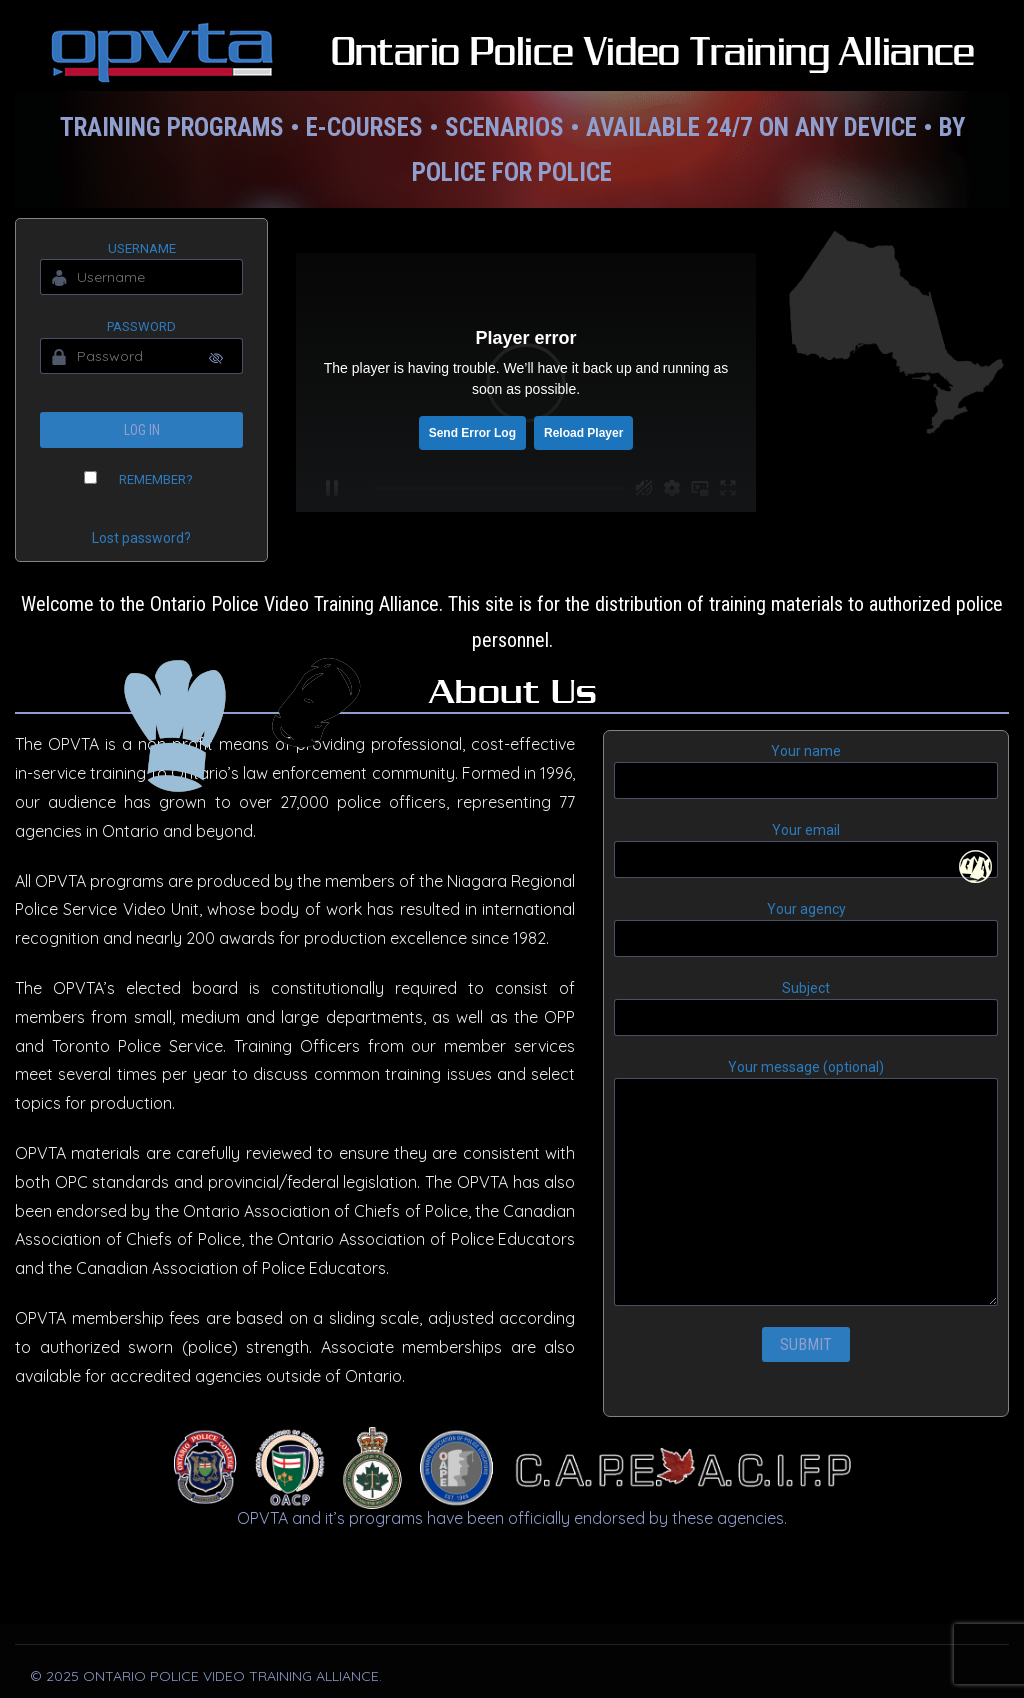 This screenshot has height=1698, width=1024. I want to click on indicates arctic or cold climate game environment, so click(975, 866).